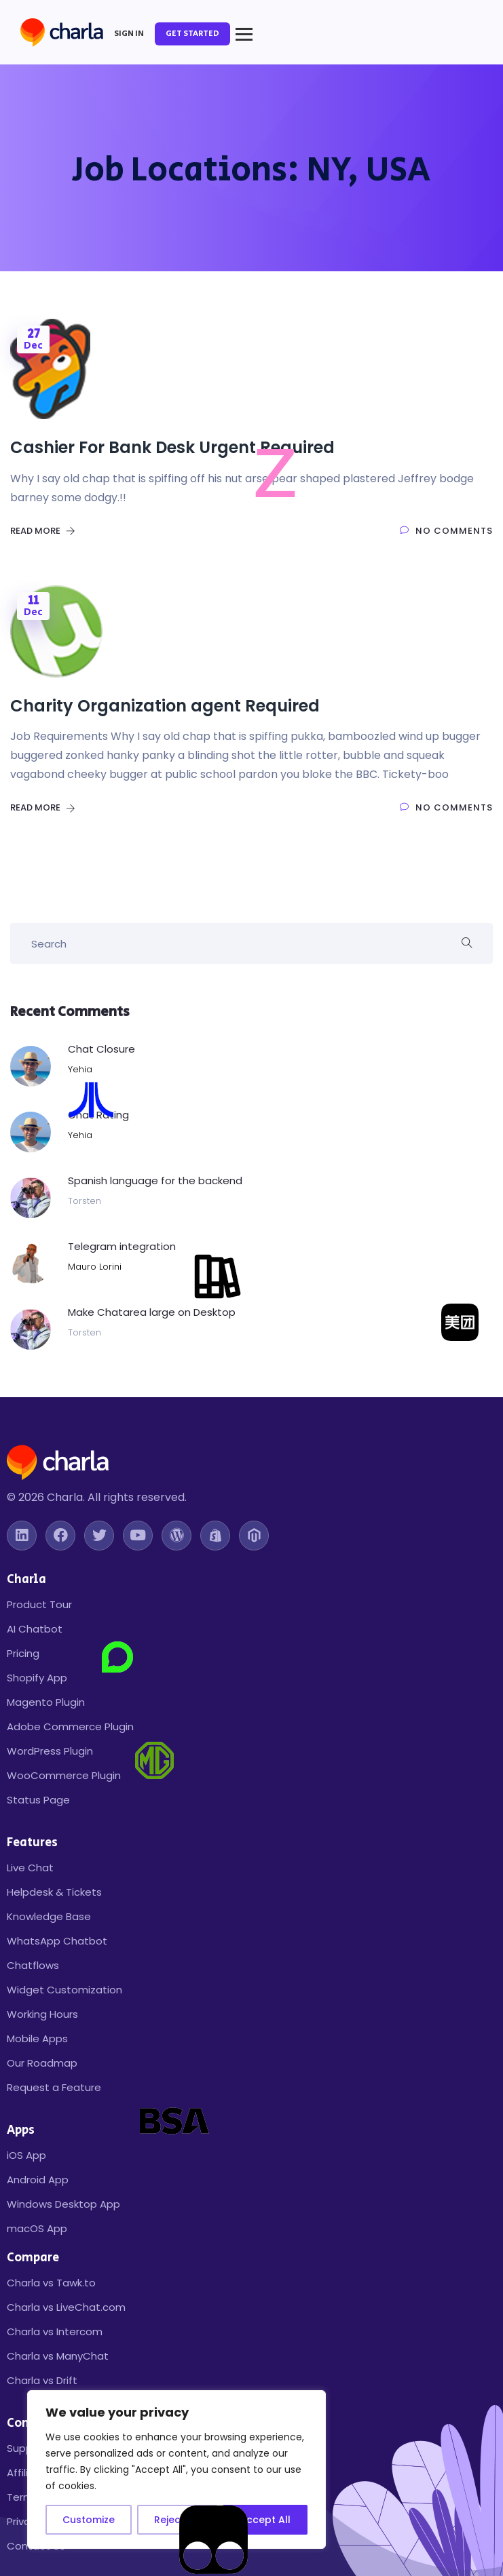  Describe the element at coordinates (117, 1657) in the screenshot. I see `open Discourse community forum` at that location.